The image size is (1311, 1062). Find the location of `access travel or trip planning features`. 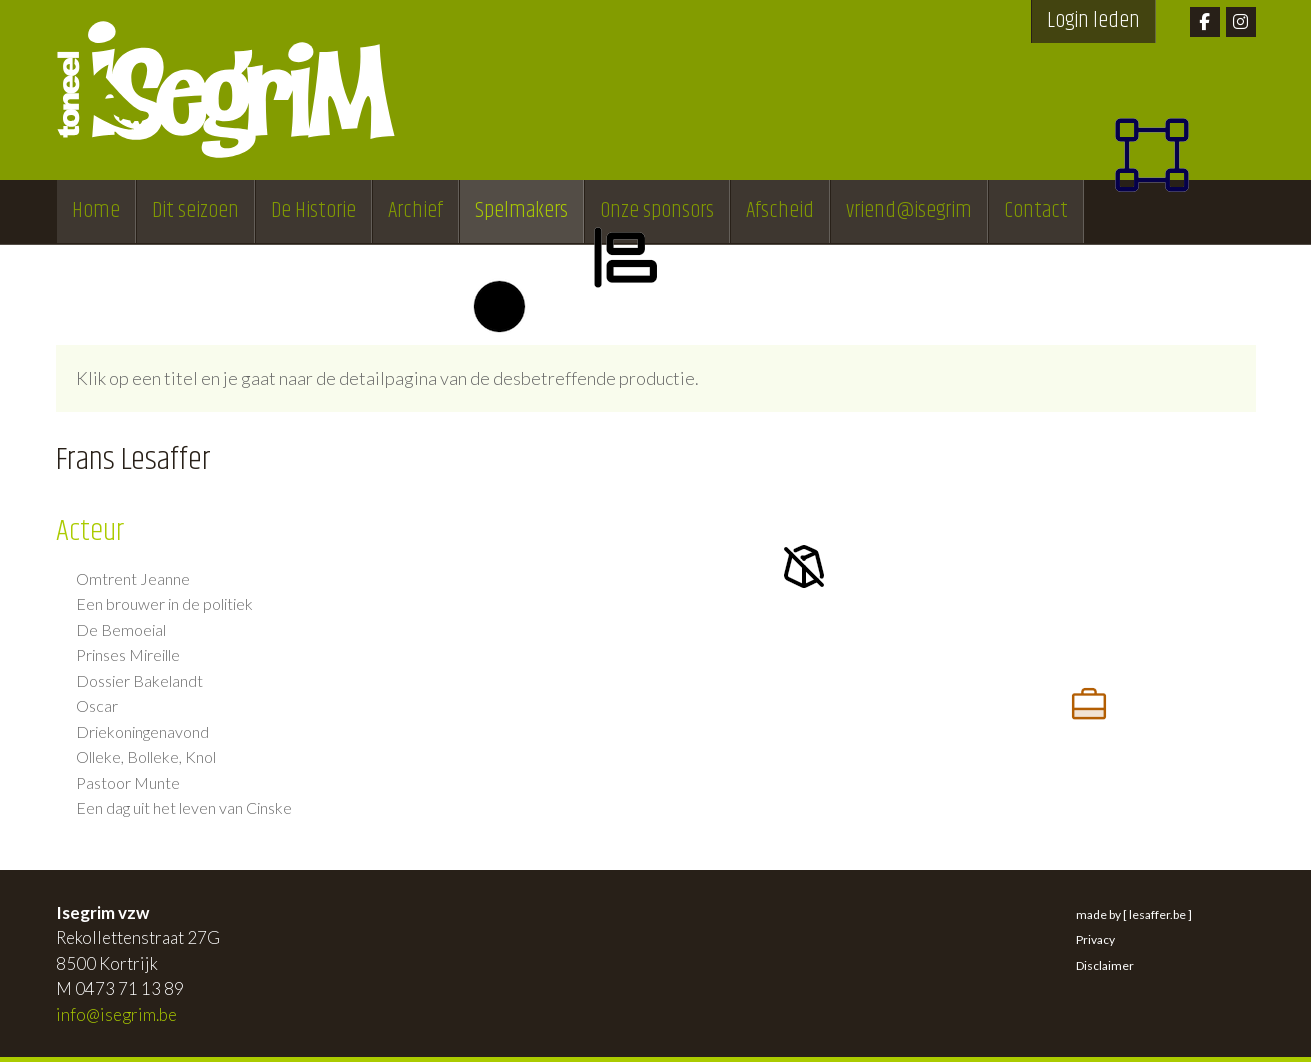

access travel or trip planning features is located at coordinates (1089, 705).